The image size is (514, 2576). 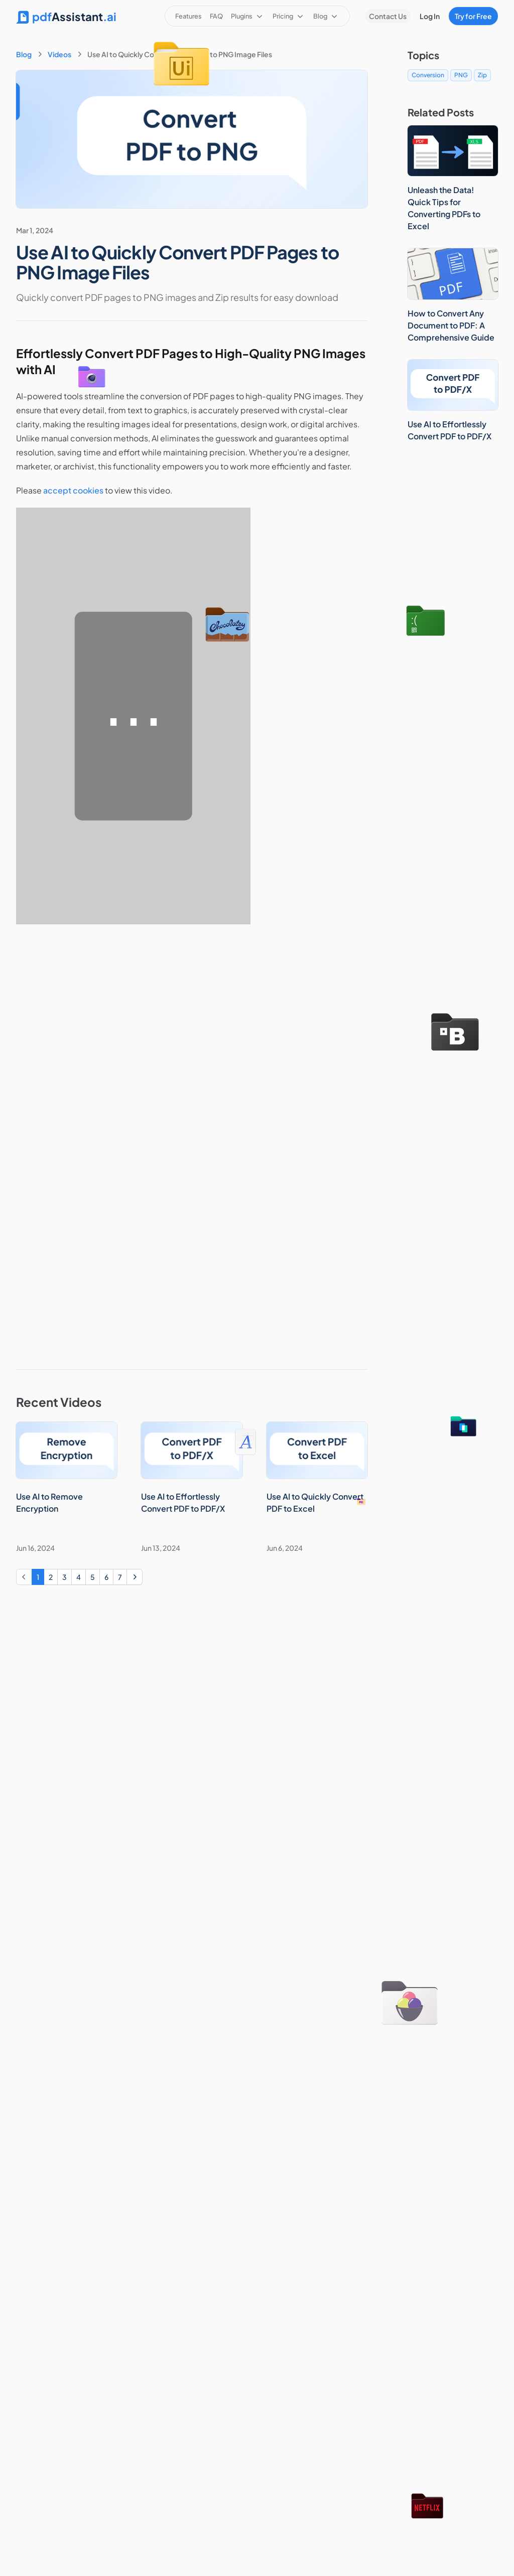 I want to click on open a font file, so click(x=245, y=1442).